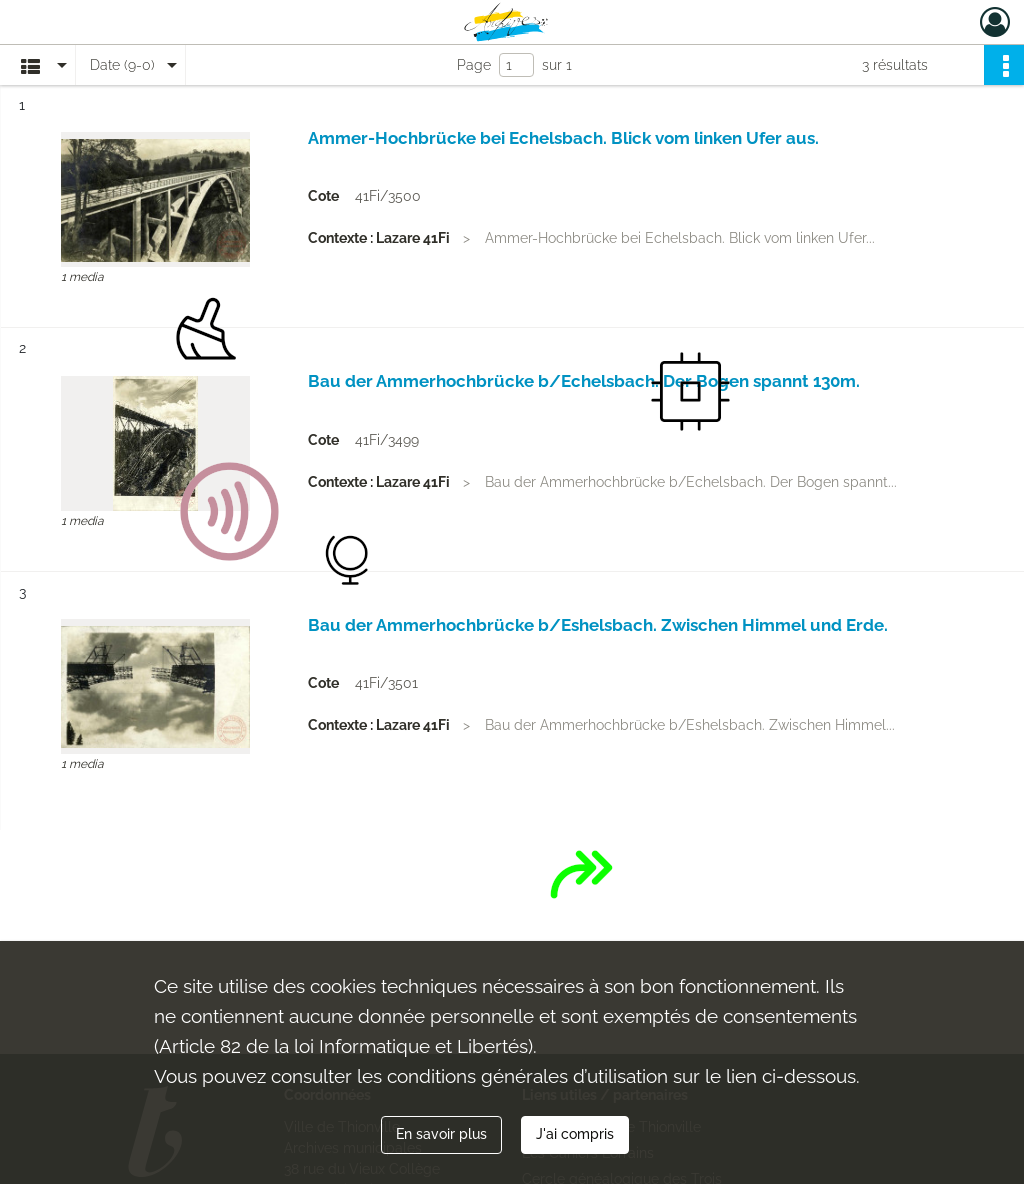 The height and width of the screenshot is (1184, 1024). What do you see at coordinates (229, 511) in the screenshot?
I see `tap to pay with contactless payment` at bounding box center [229, 511].